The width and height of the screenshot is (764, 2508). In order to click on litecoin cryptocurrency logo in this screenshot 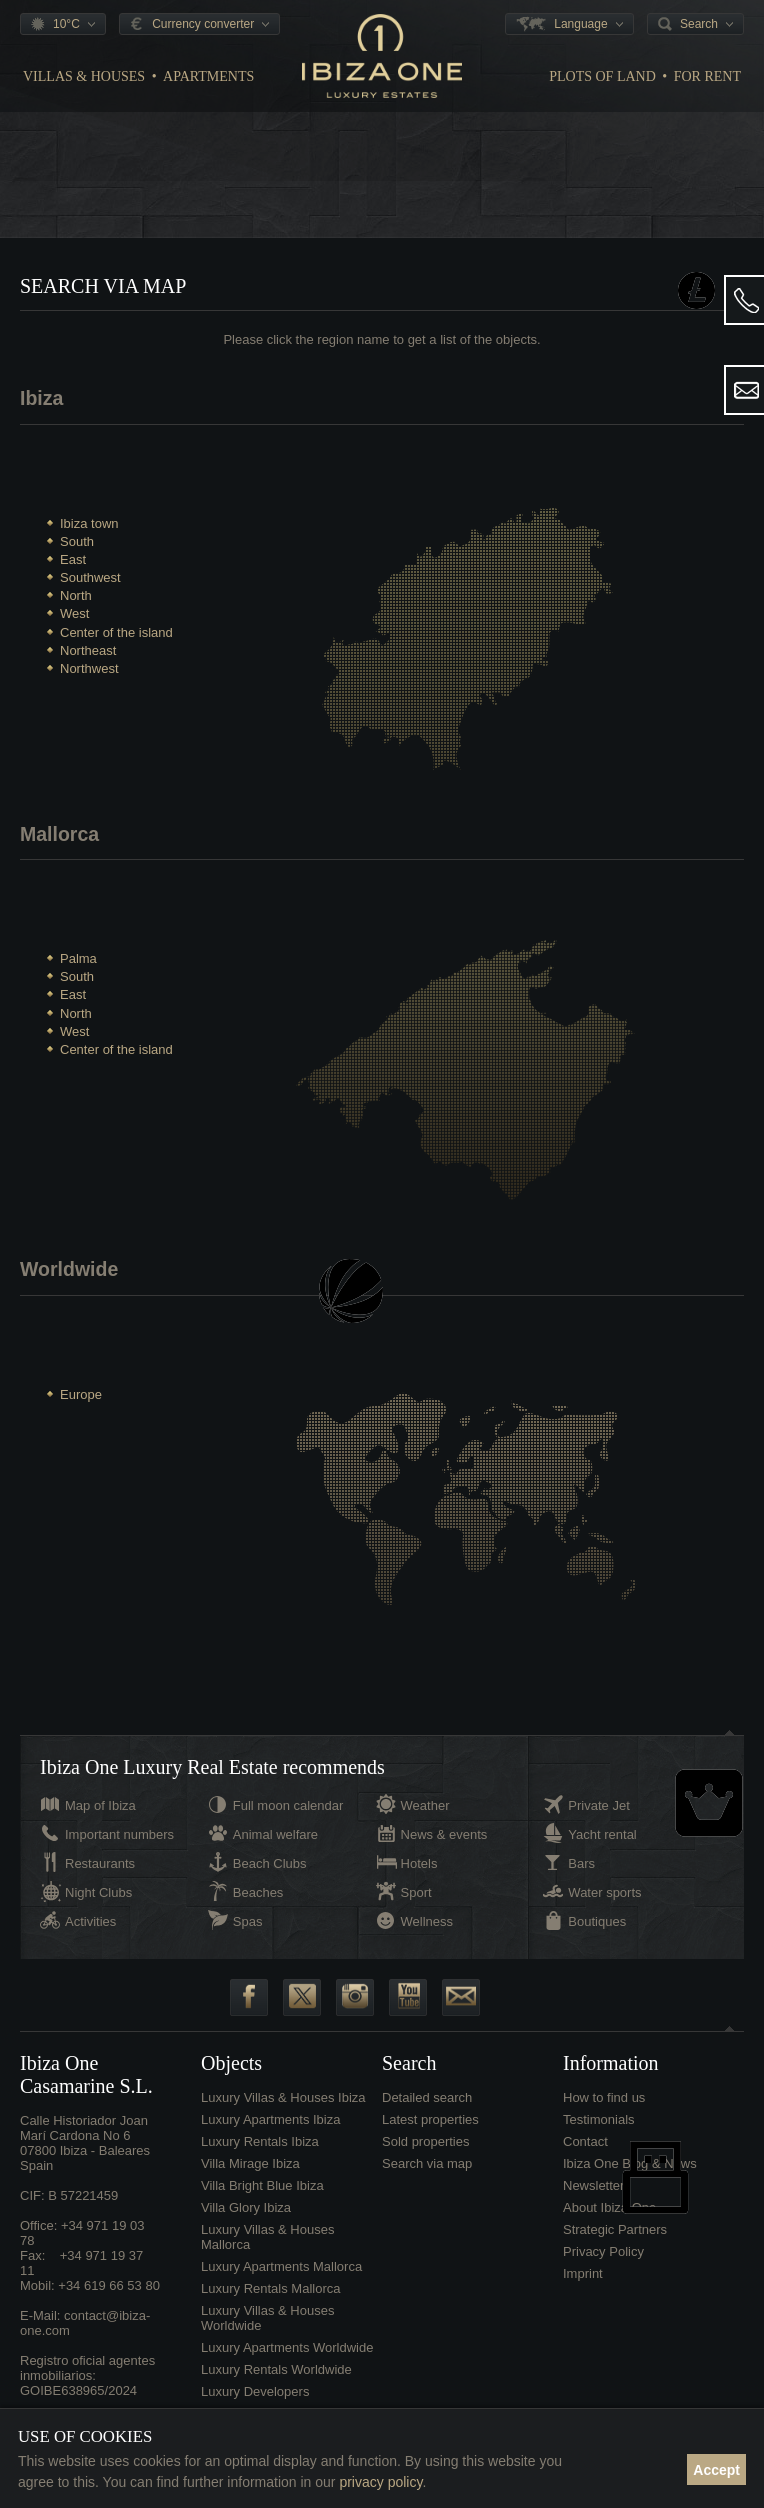, I will do `click(696, 290)`.